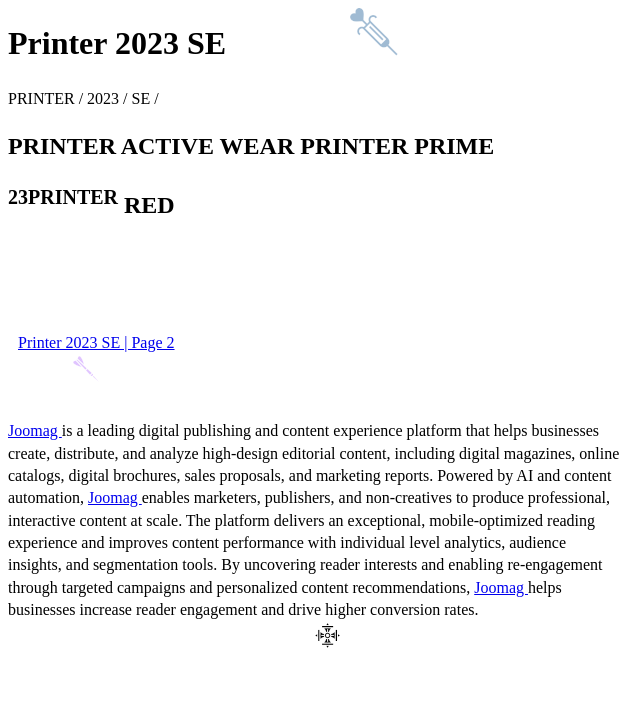  I want to click on inject love or affection in a game, so click(374, 32).